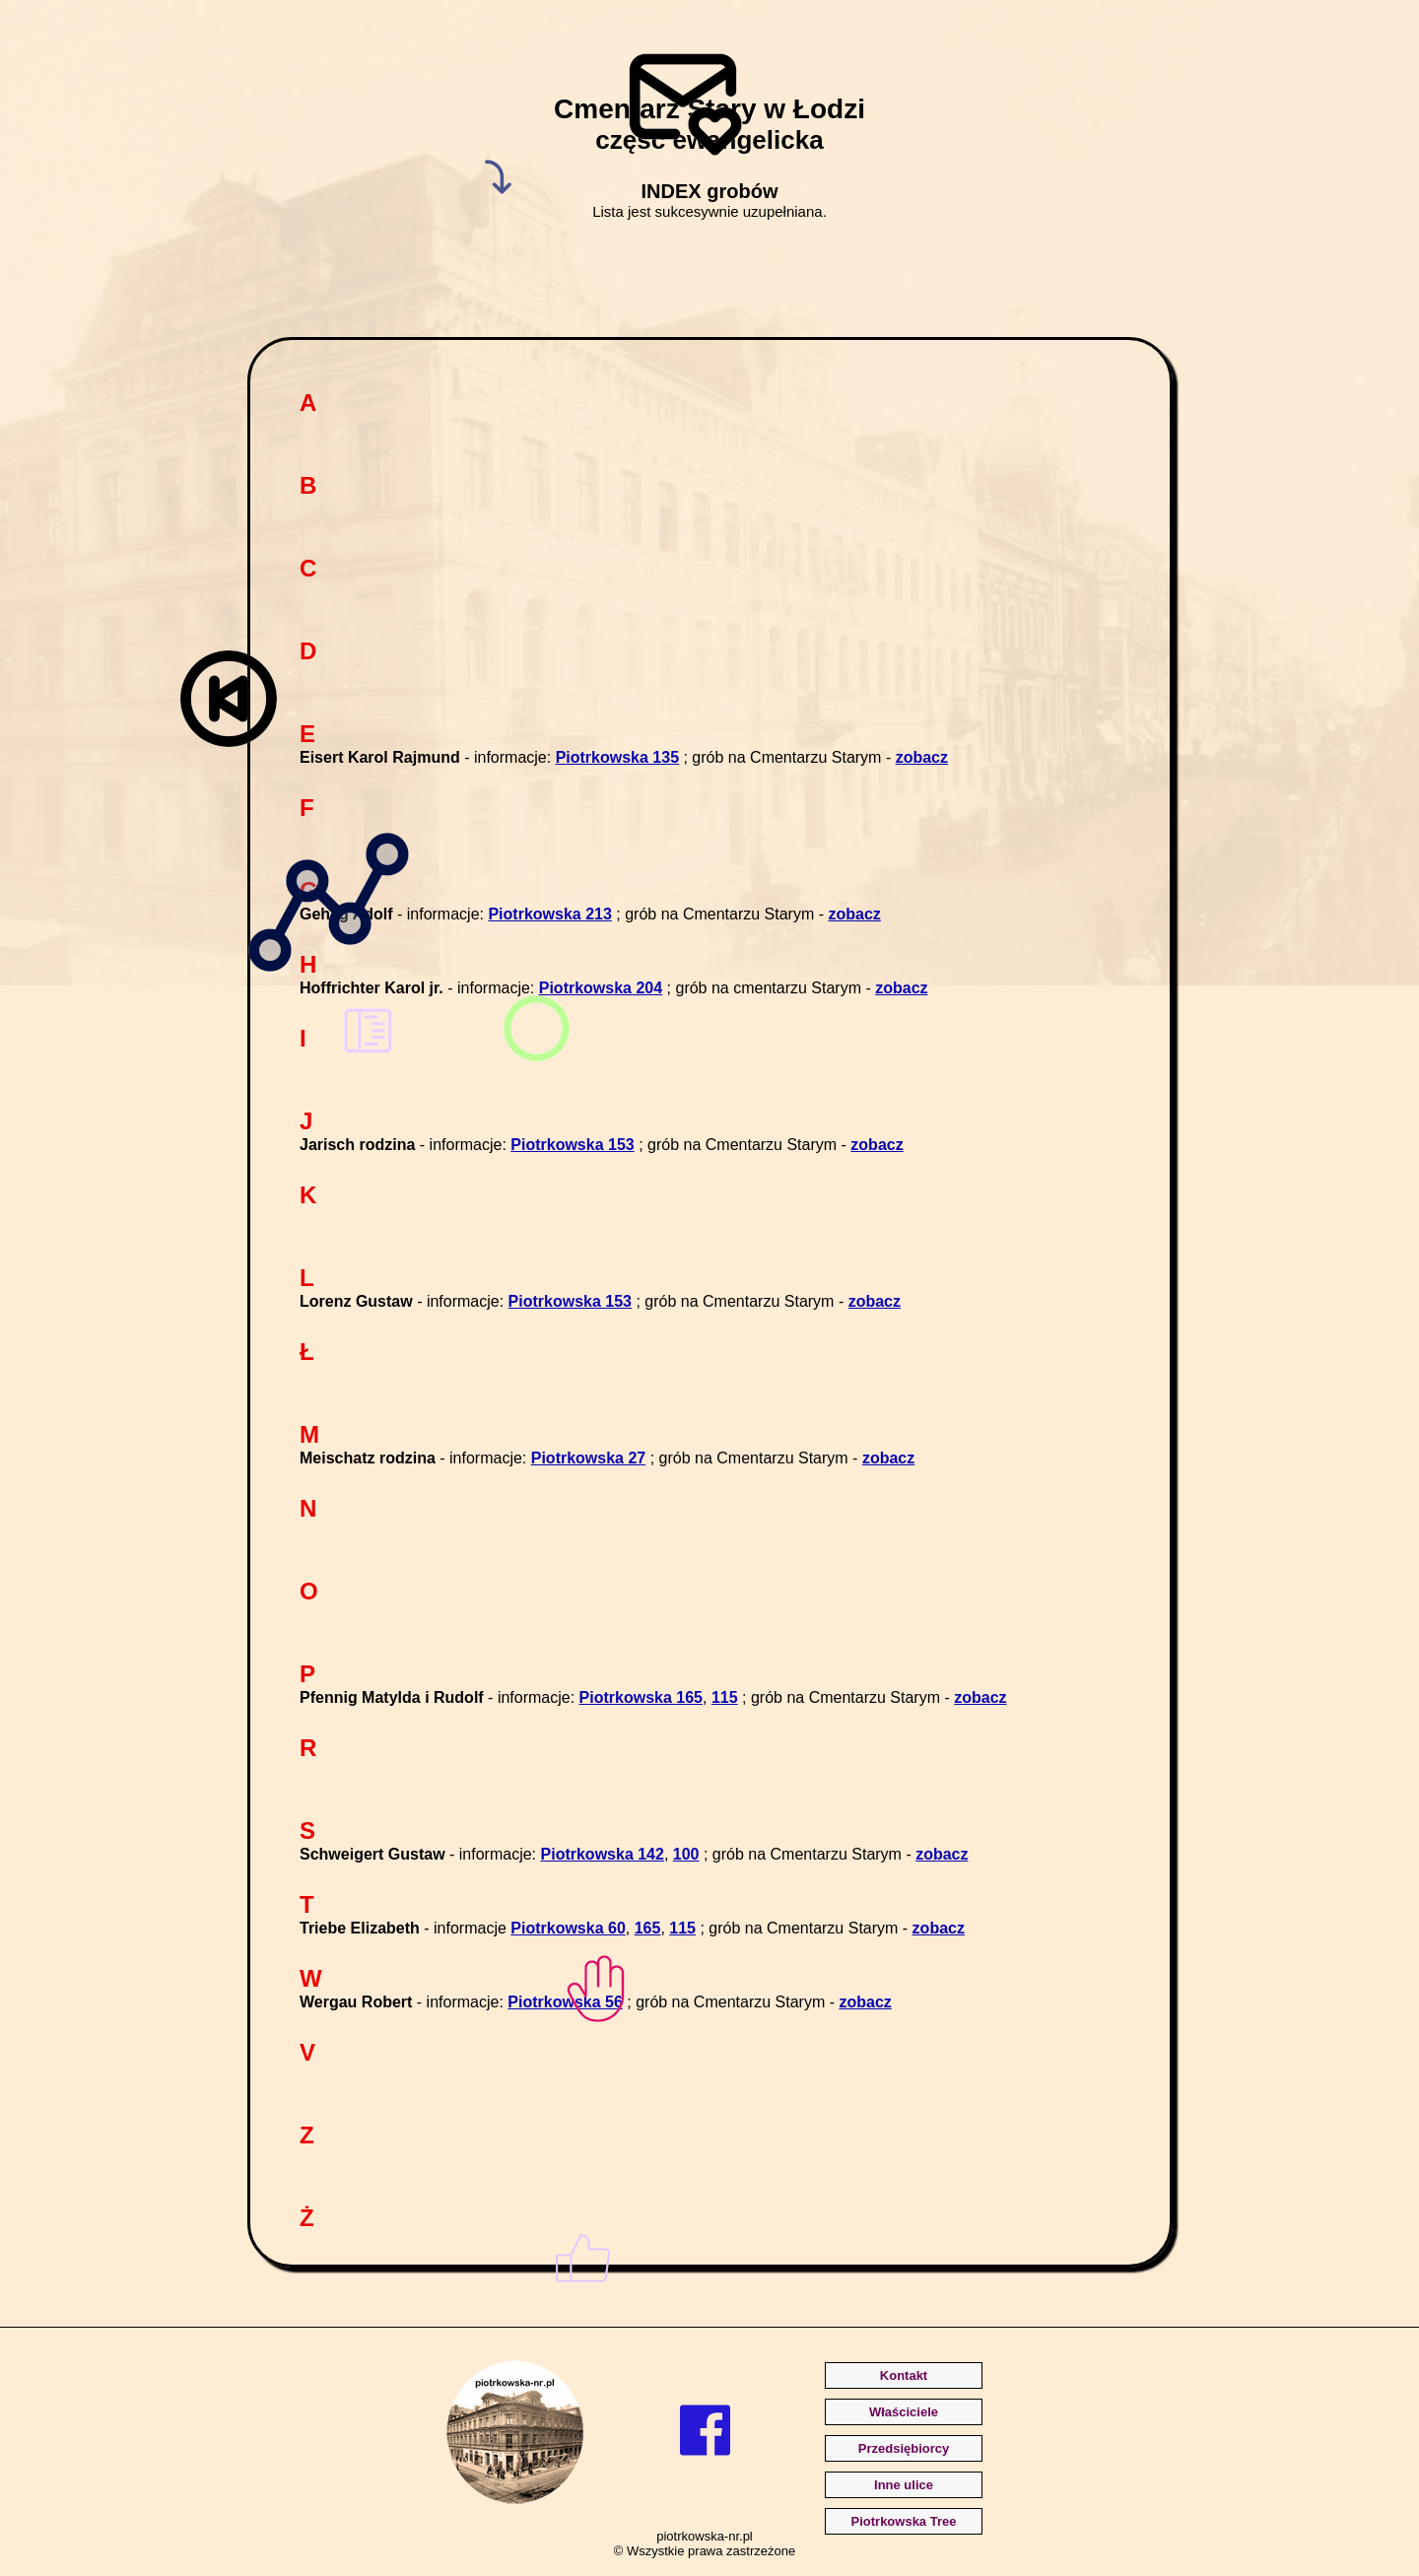 Image resolution: width=1419 pixels, height=2576 pixels. I want to click on open code-oss editor, so click(368, 1032).